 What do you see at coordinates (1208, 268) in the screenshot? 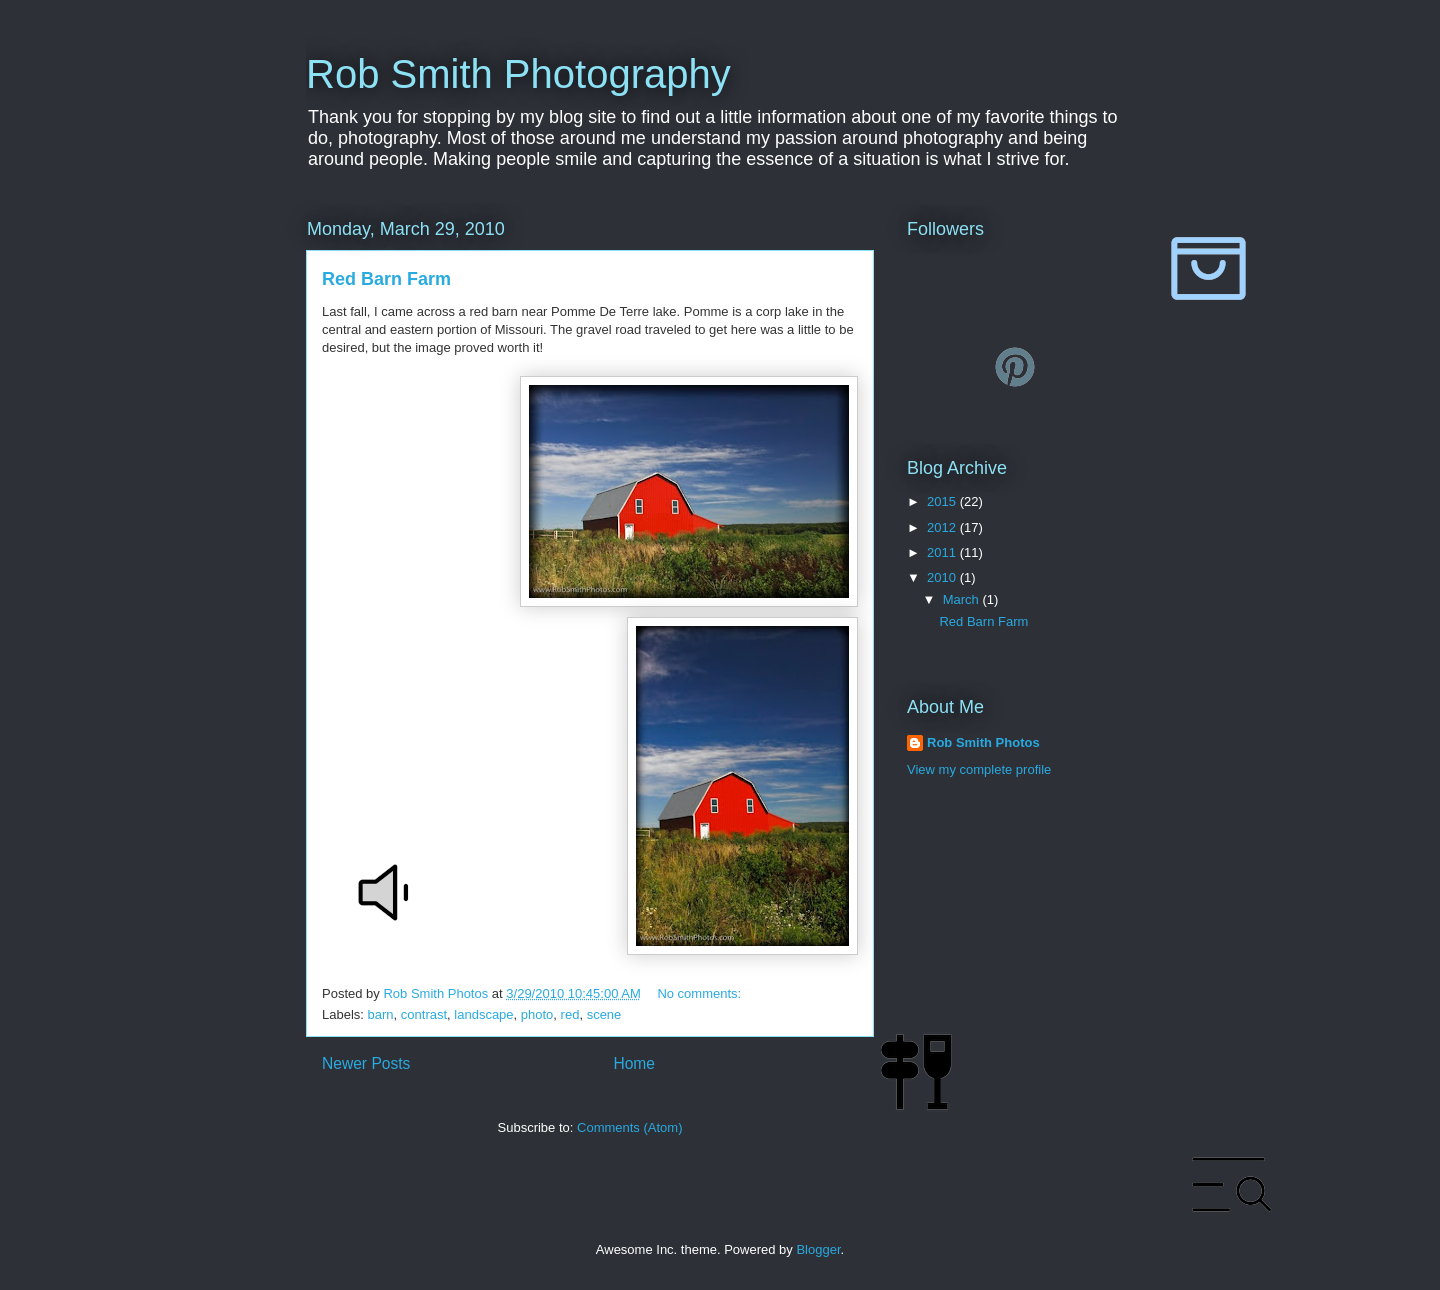
I see `view your shopping bag` at bounding box center [1208, 268].